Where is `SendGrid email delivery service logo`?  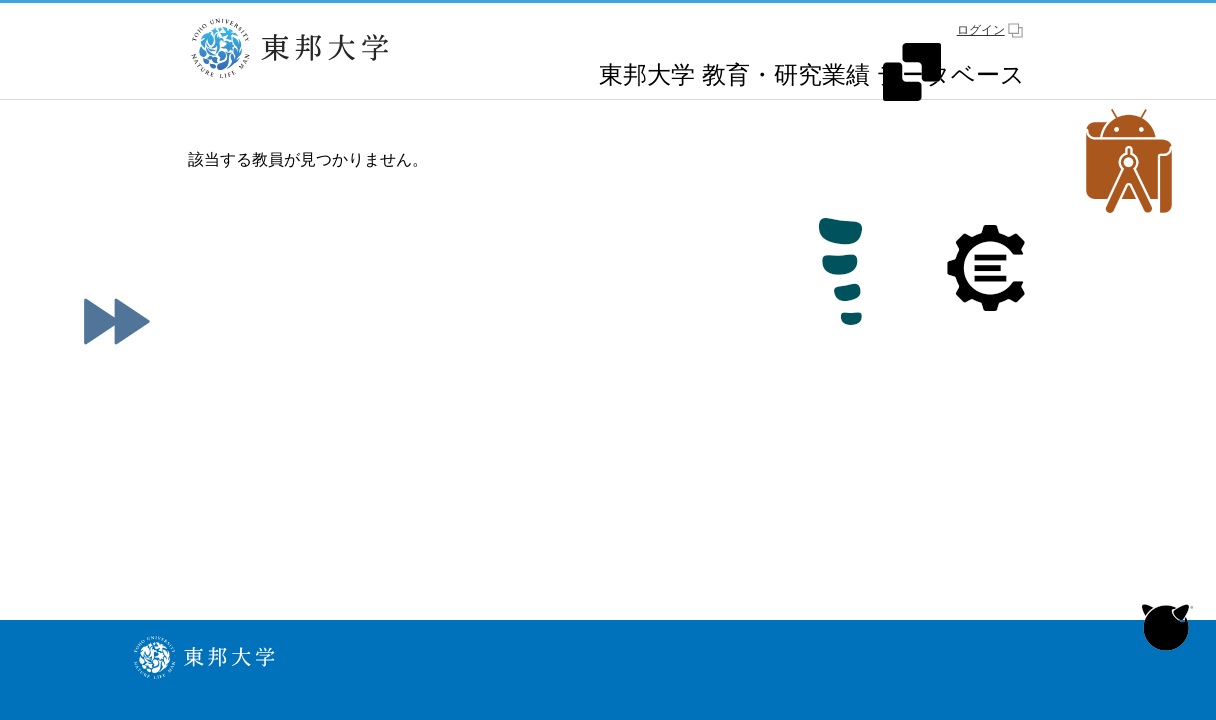
SendGrid email delivery service logo is located at coordinates (912, 72).